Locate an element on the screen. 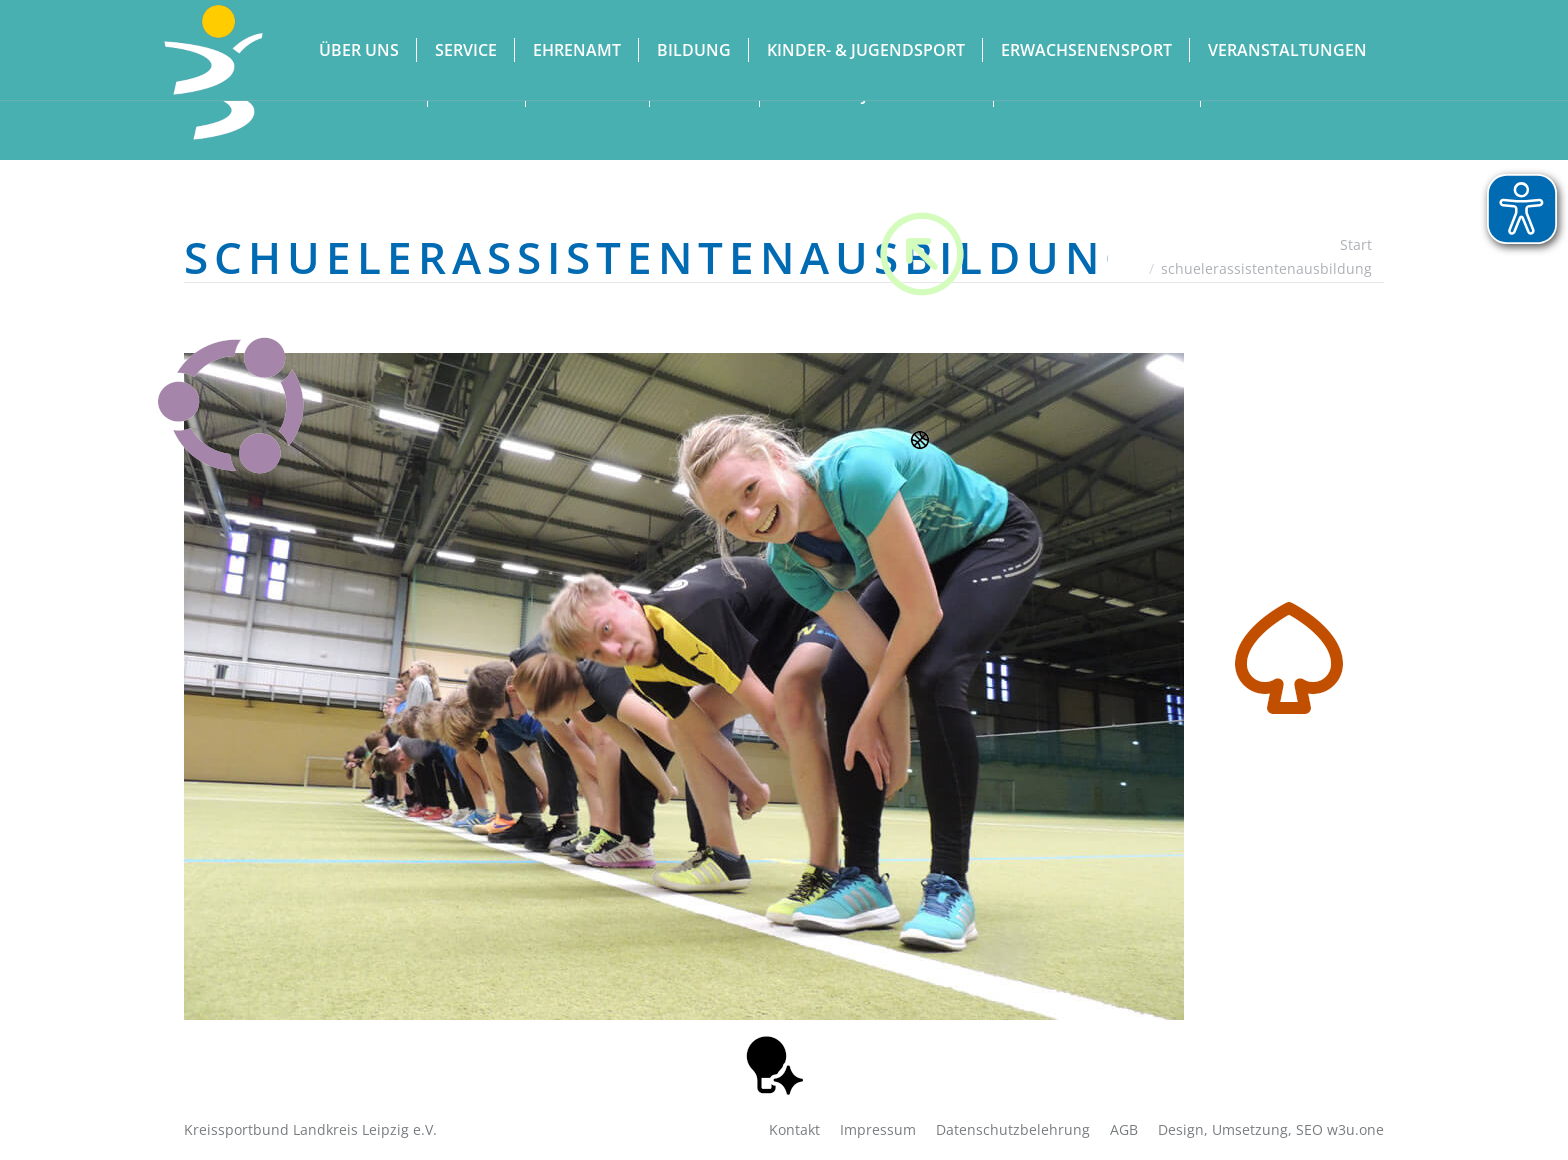 This screenshot has width=1568, height=1160. access basketball or sports-related content is located at coordinates (920, 440).